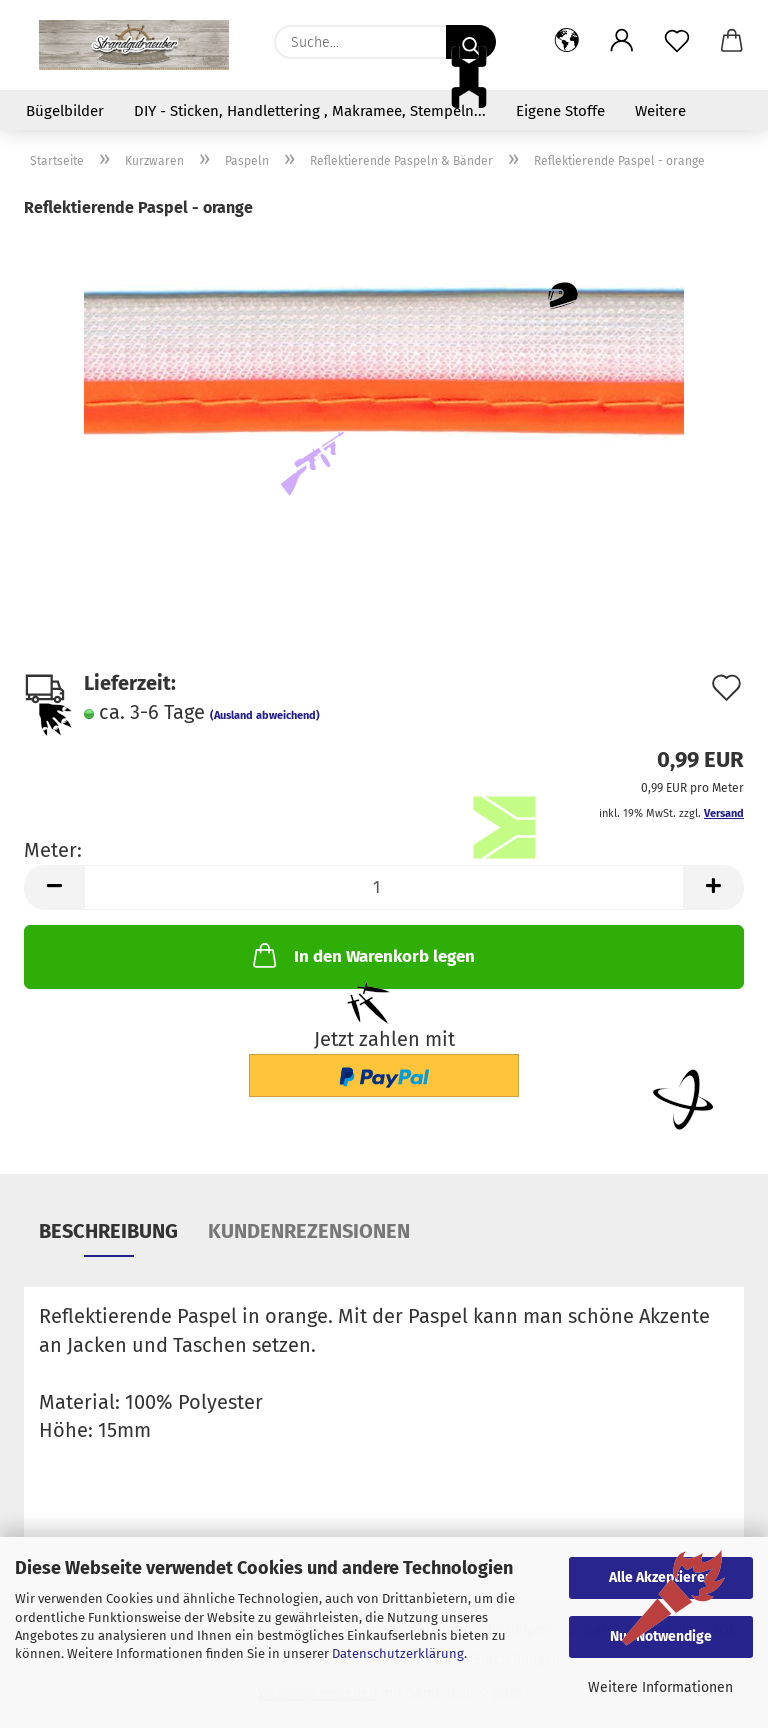 The image size is (768, 1728). What do you see at coordinates (55, 719) in the screenshot?
I see `access pet or animal-related features` at bounding box center [55, 719].